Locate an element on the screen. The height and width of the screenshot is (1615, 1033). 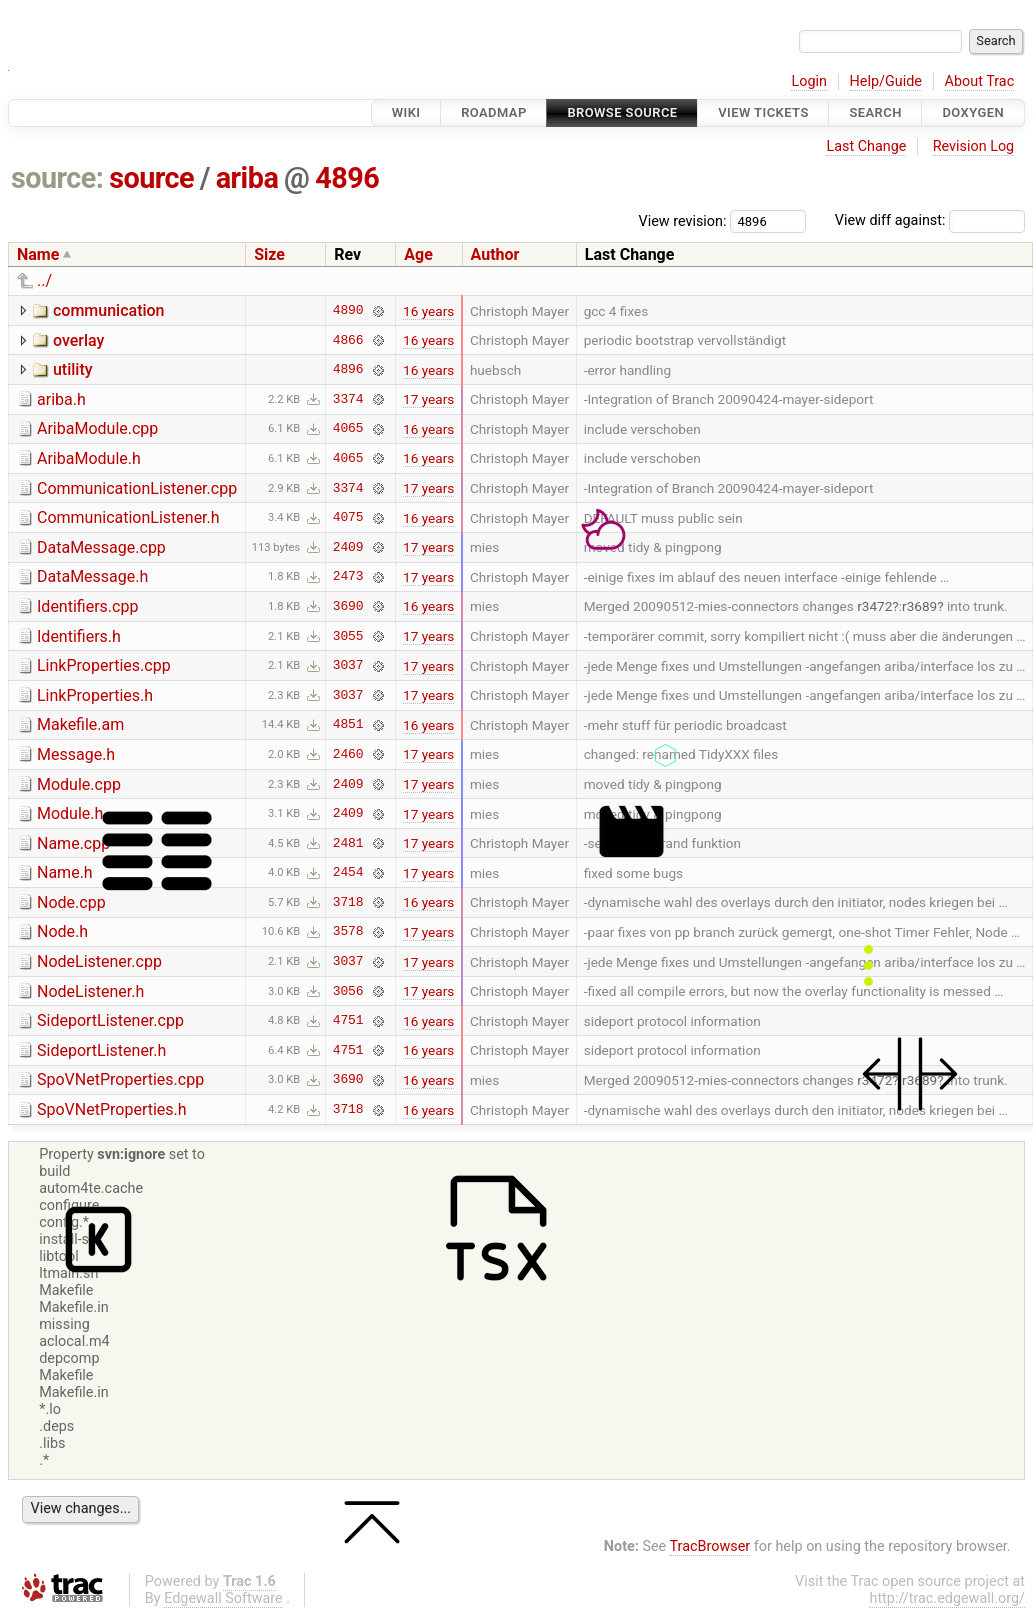
open more options menu is located at coordinates (868, 965).